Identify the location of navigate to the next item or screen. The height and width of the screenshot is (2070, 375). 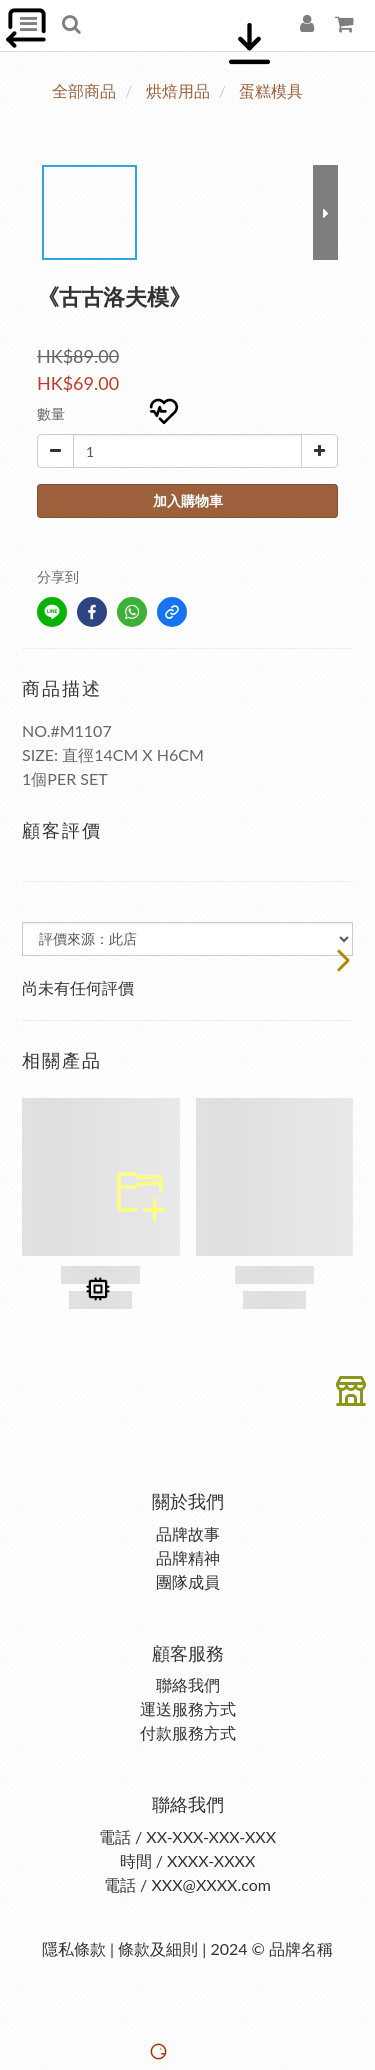
(343, 960).